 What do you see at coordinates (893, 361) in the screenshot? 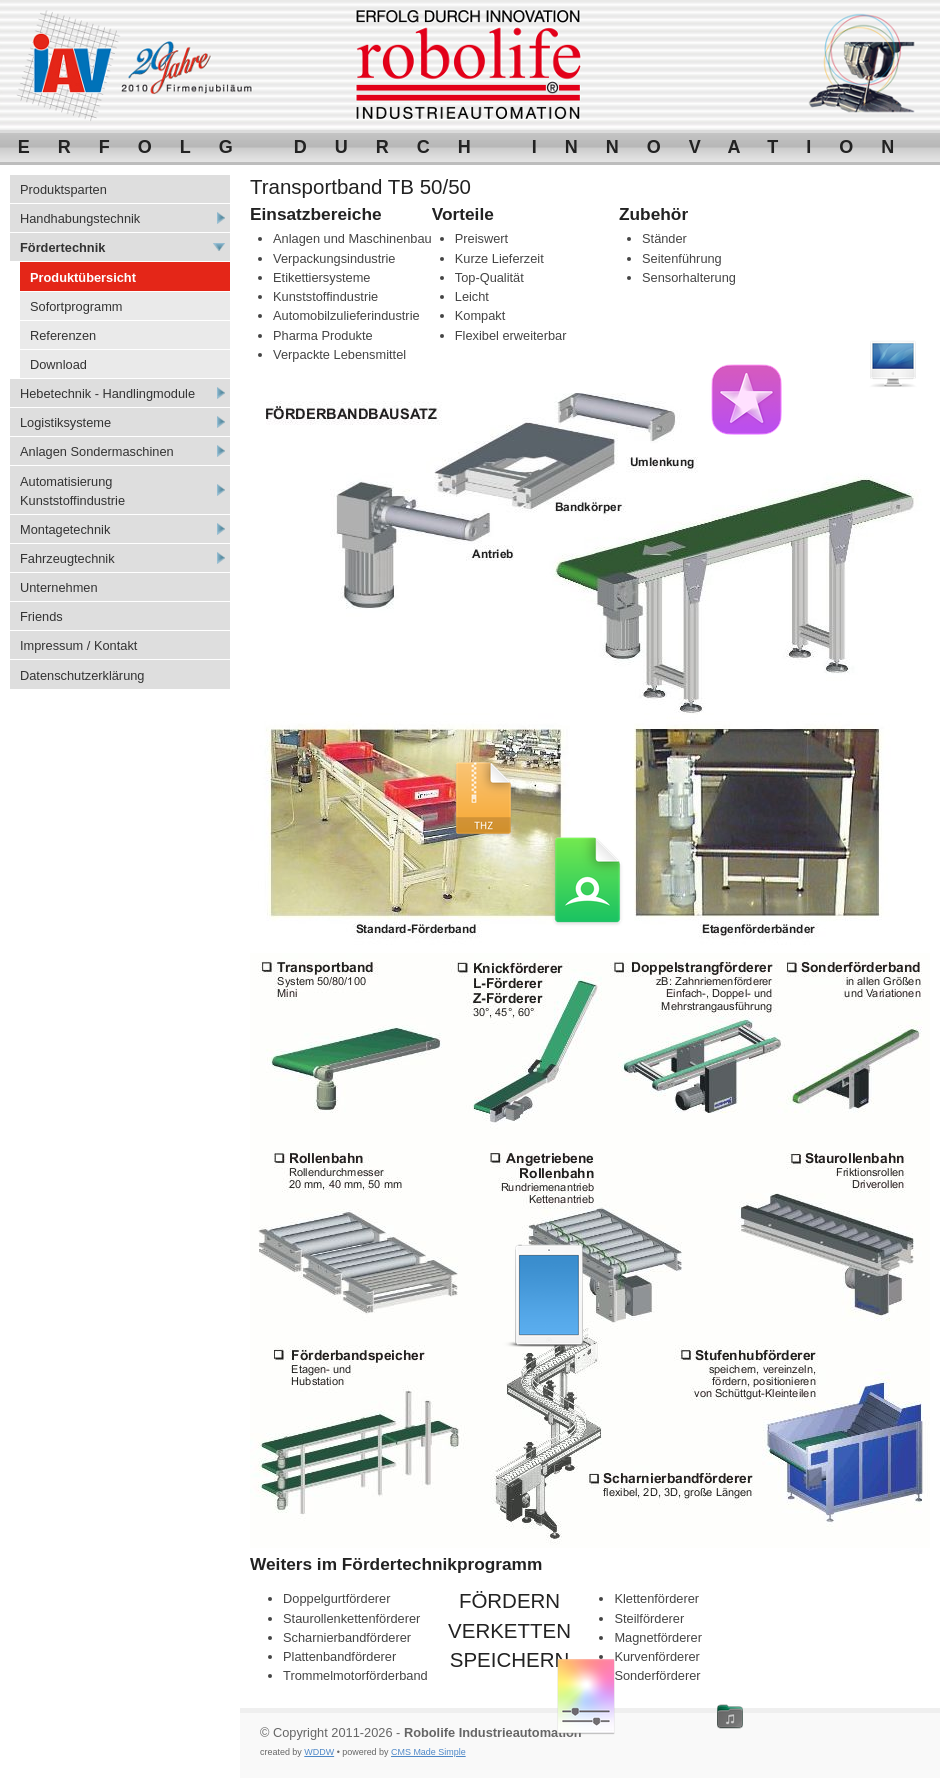
I see `indicates an iMac G5 device in system preferences` at bounding box center [893, 361].